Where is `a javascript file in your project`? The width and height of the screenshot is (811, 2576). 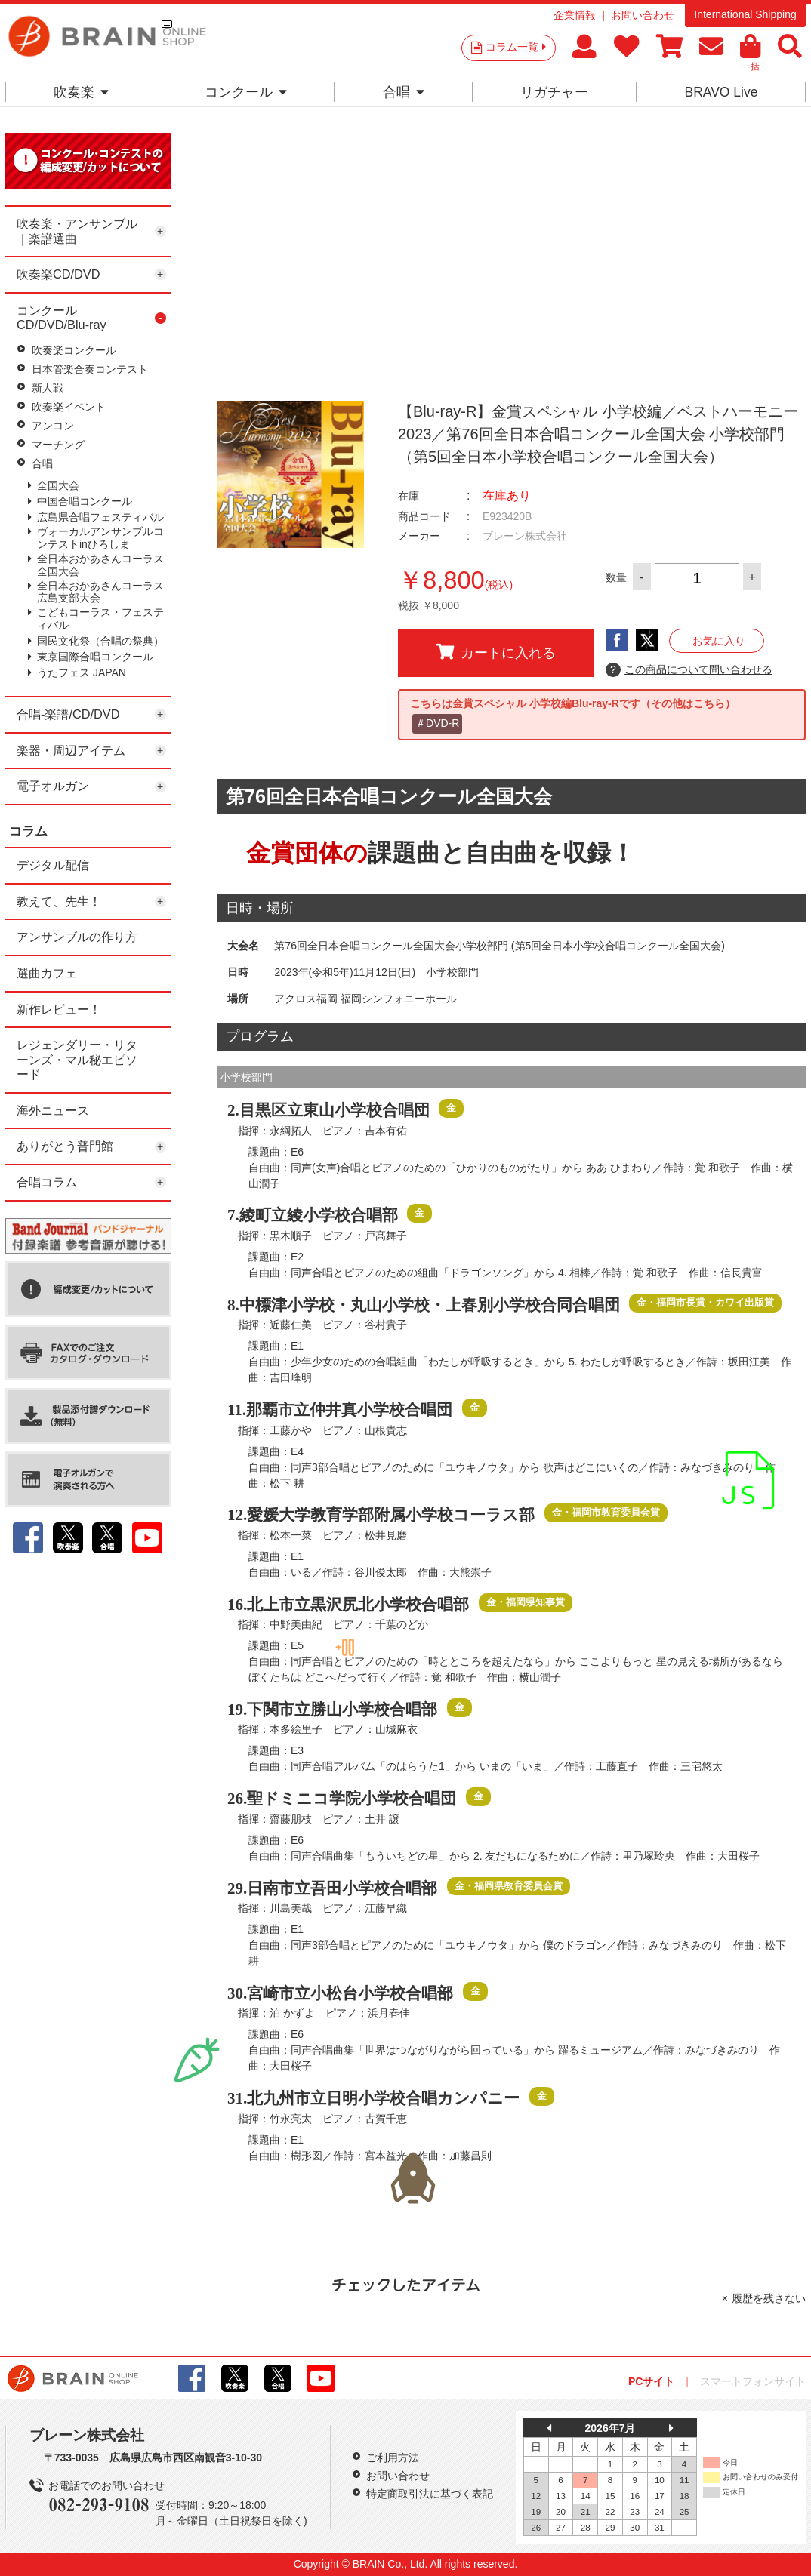
a javascript file in your project is located at coordinates (750, 1480).